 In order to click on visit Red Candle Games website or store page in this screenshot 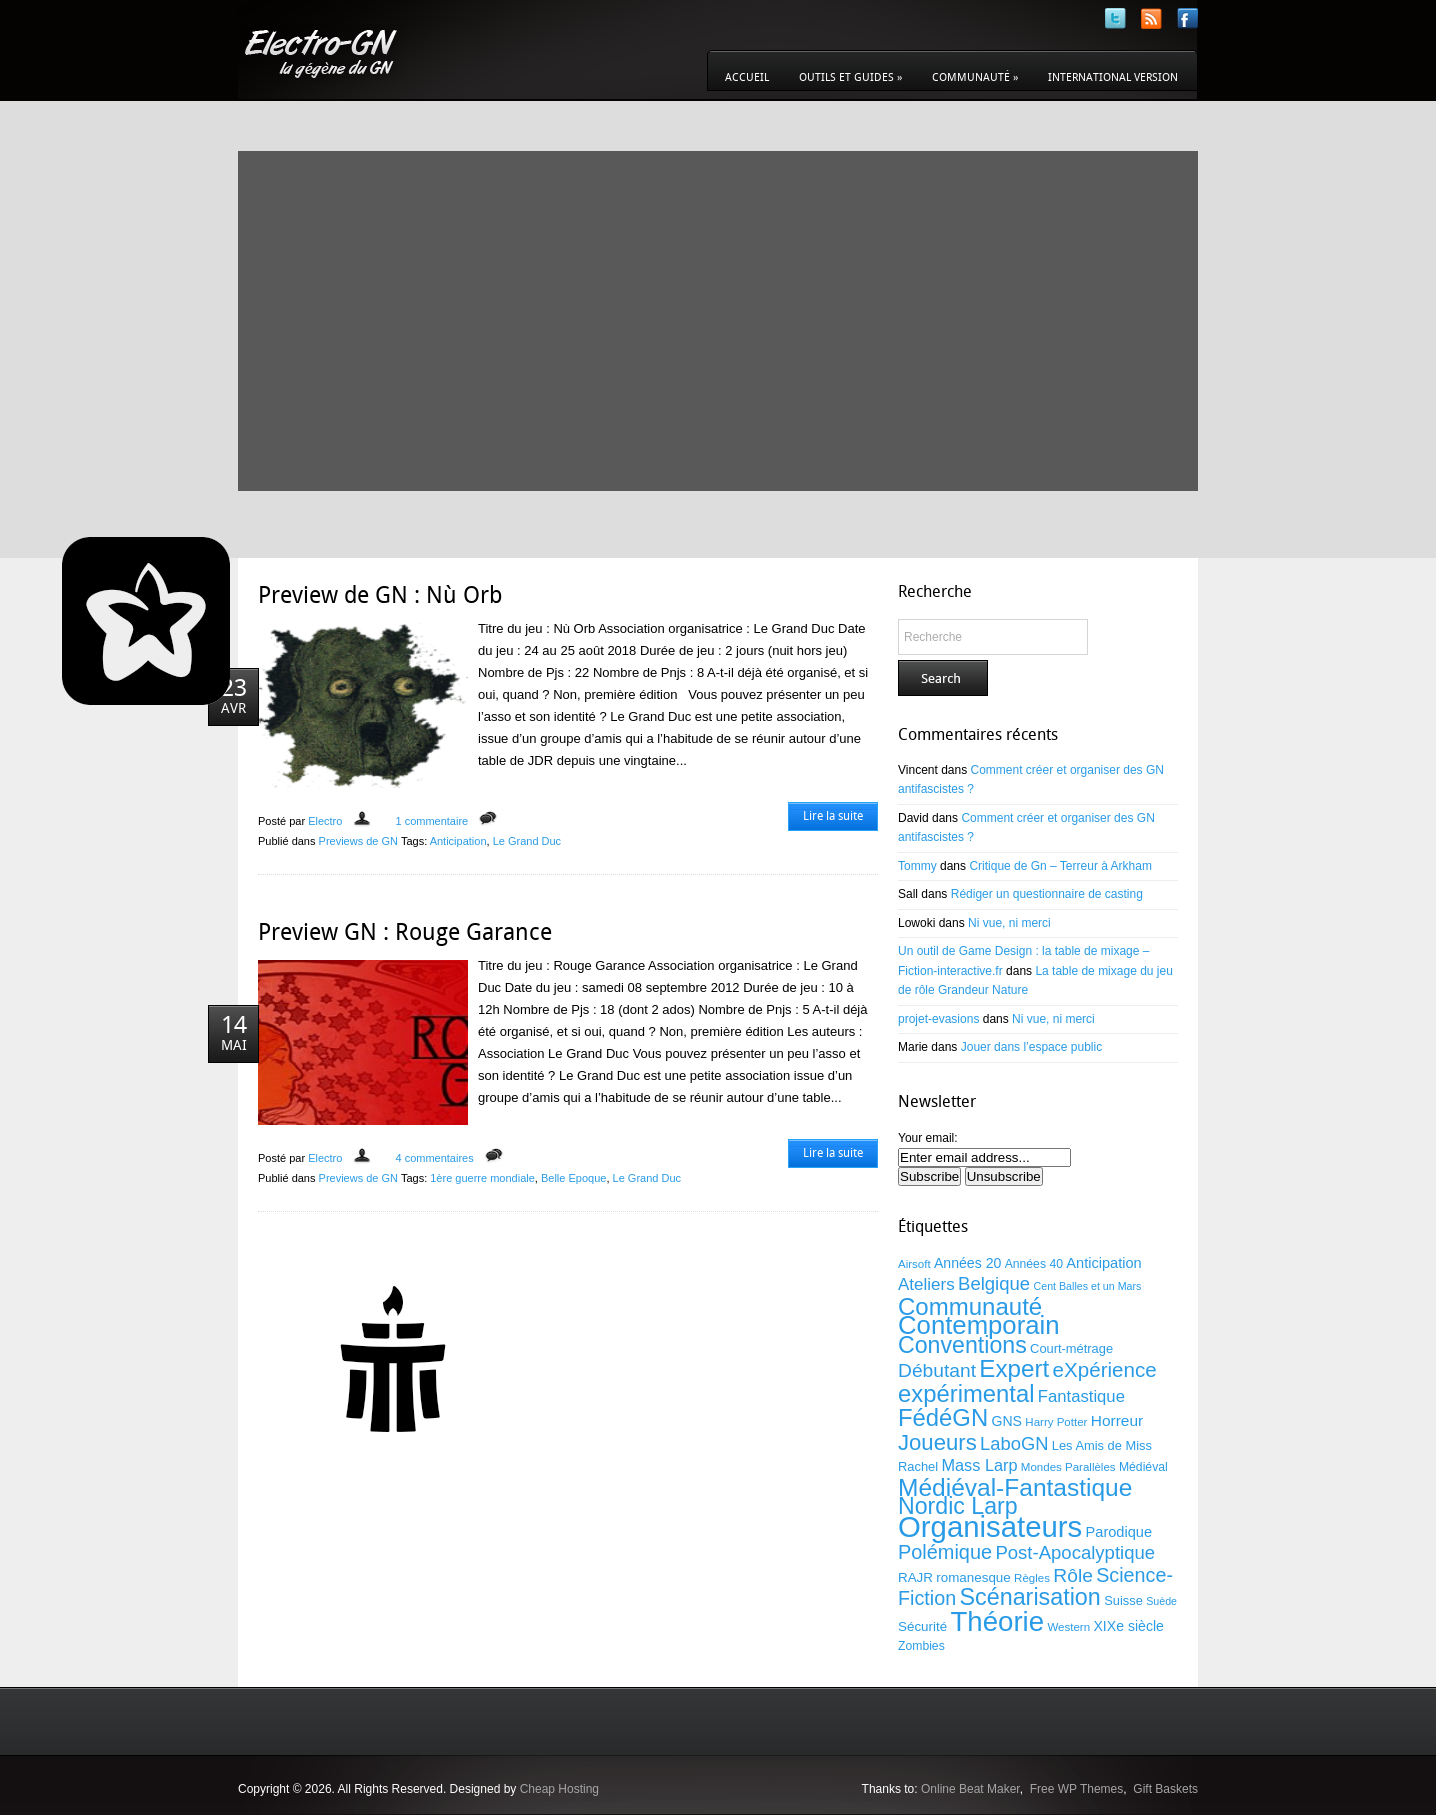, I will do `click(393, 1359)`.